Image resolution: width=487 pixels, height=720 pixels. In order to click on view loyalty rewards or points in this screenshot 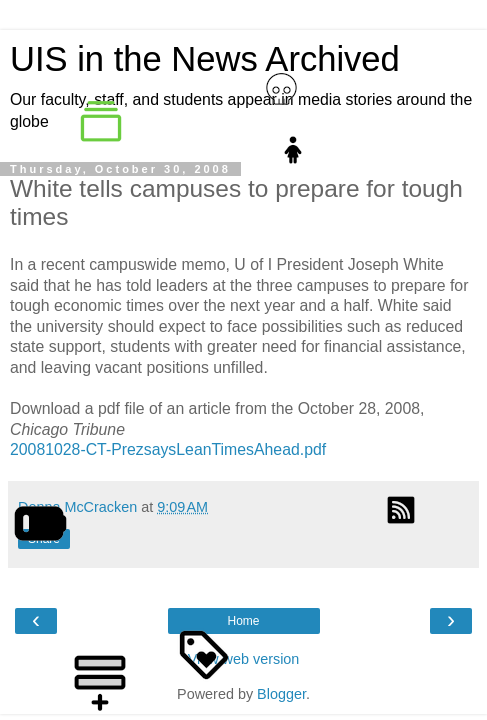, I will do `click(204, 655)`.